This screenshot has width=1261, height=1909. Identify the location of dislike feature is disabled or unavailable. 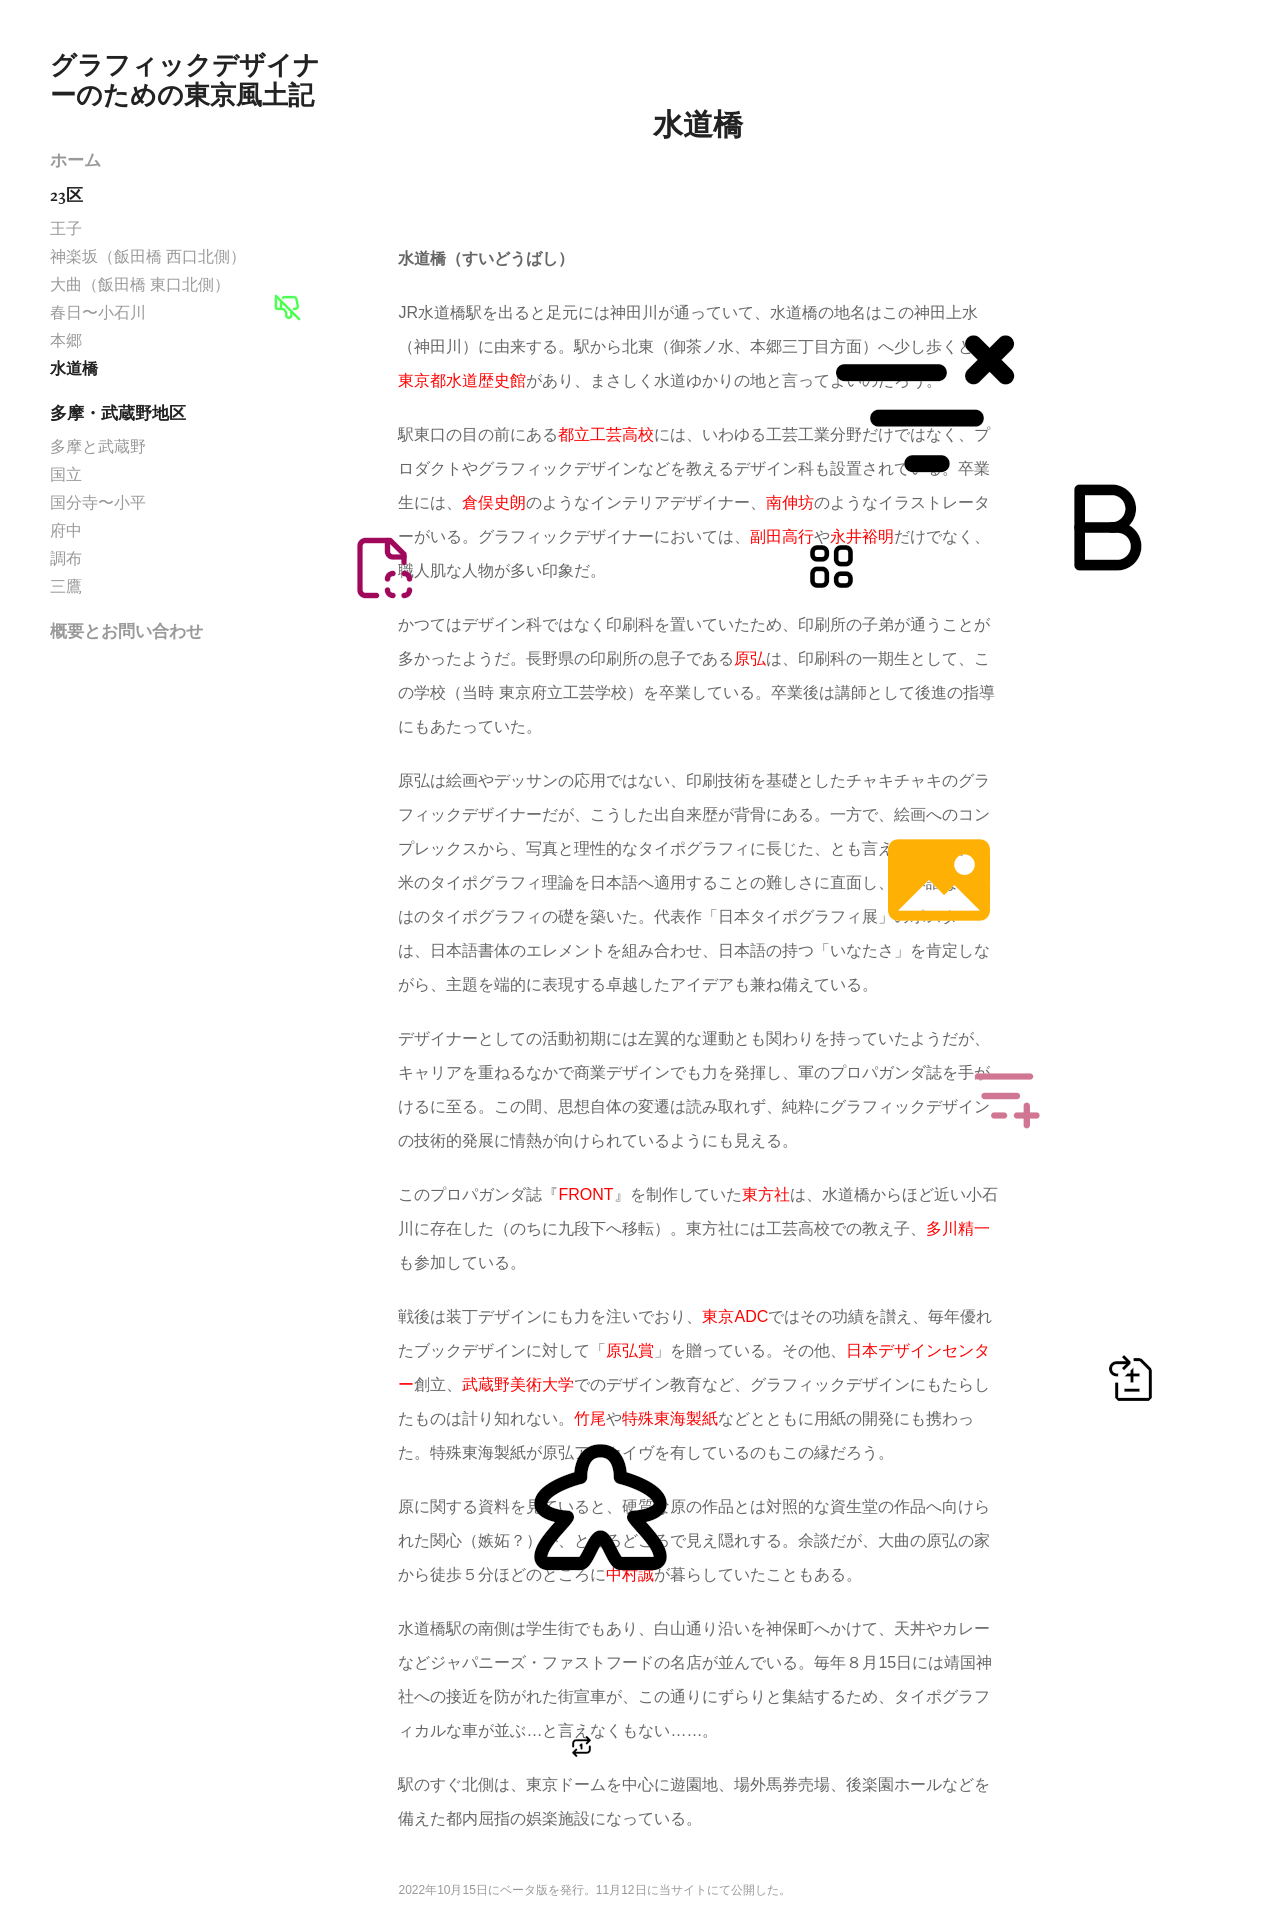
(287, 307).